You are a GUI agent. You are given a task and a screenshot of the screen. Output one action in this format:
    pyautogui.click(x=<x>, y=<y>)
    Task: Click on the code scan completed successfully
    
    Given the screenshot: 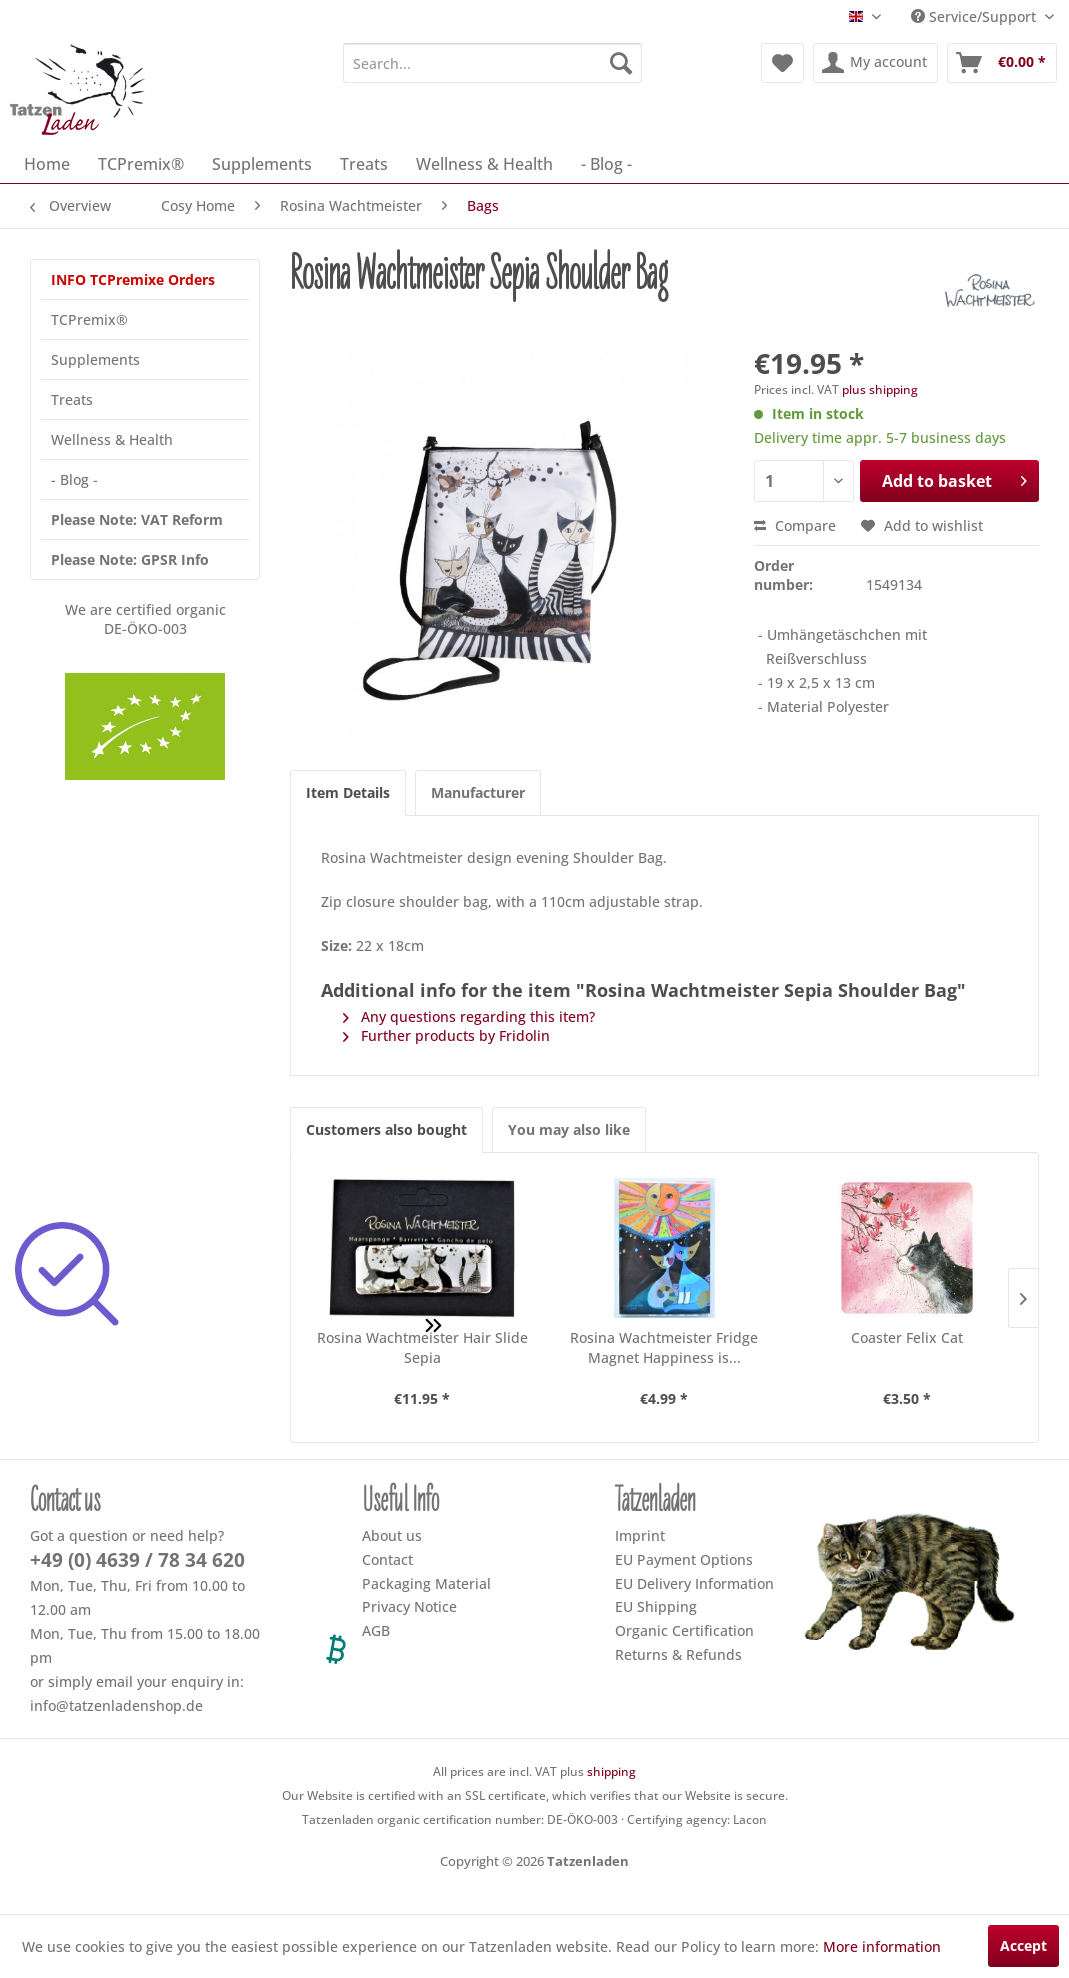 What is the action you would take?
    pyautogui.click(x=69, y=1276)
    